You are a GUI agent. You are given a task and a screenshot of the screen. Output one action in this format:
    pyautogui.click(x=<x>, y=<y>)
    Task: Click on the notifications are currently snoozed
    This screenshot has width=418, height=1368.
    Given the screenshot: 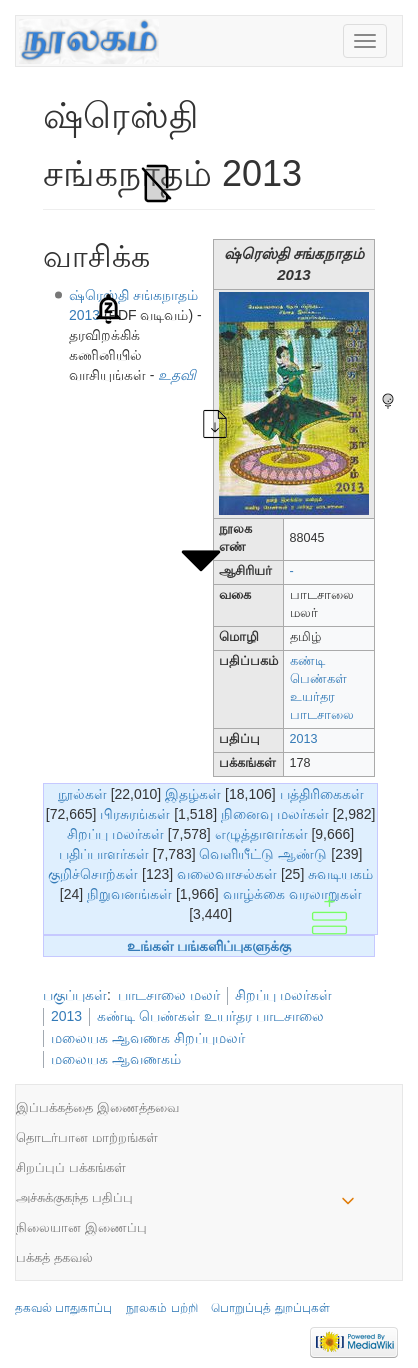 What is the action you would take?
    pyautogui.click(x=108, y=308)
    